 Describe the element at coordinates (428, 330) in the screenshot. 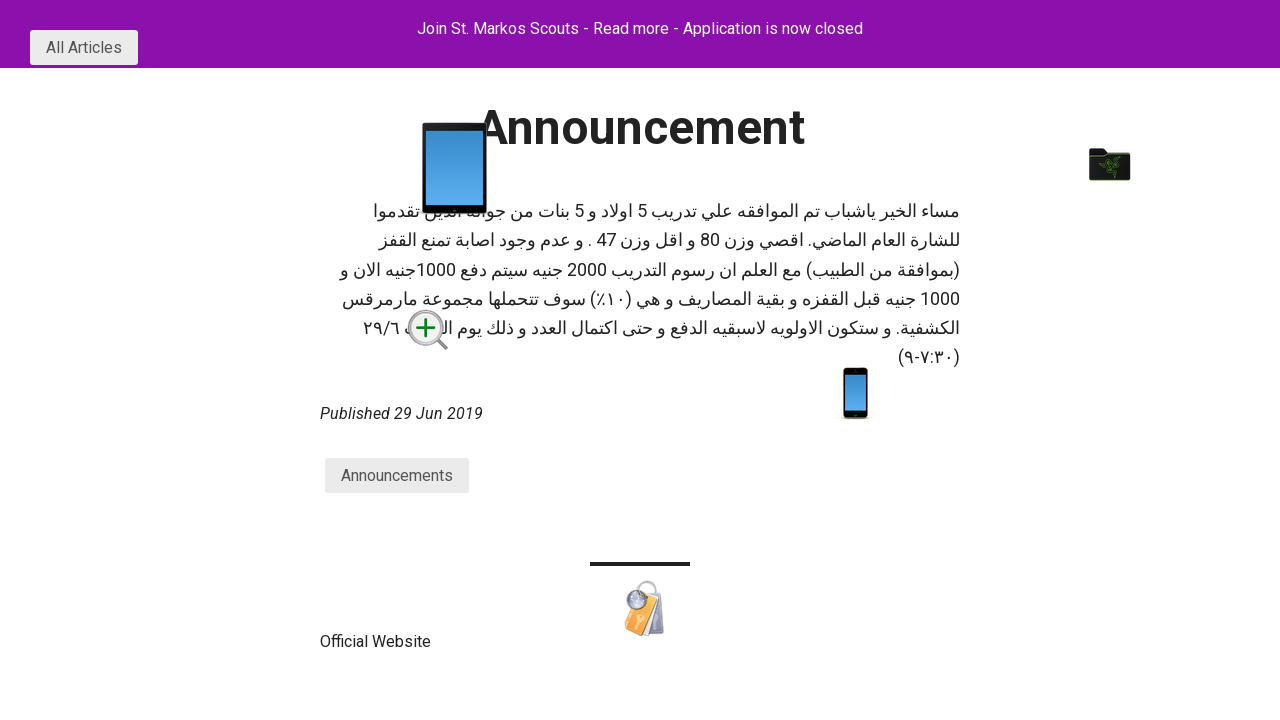

I see `zoom in on content or image` at that location.